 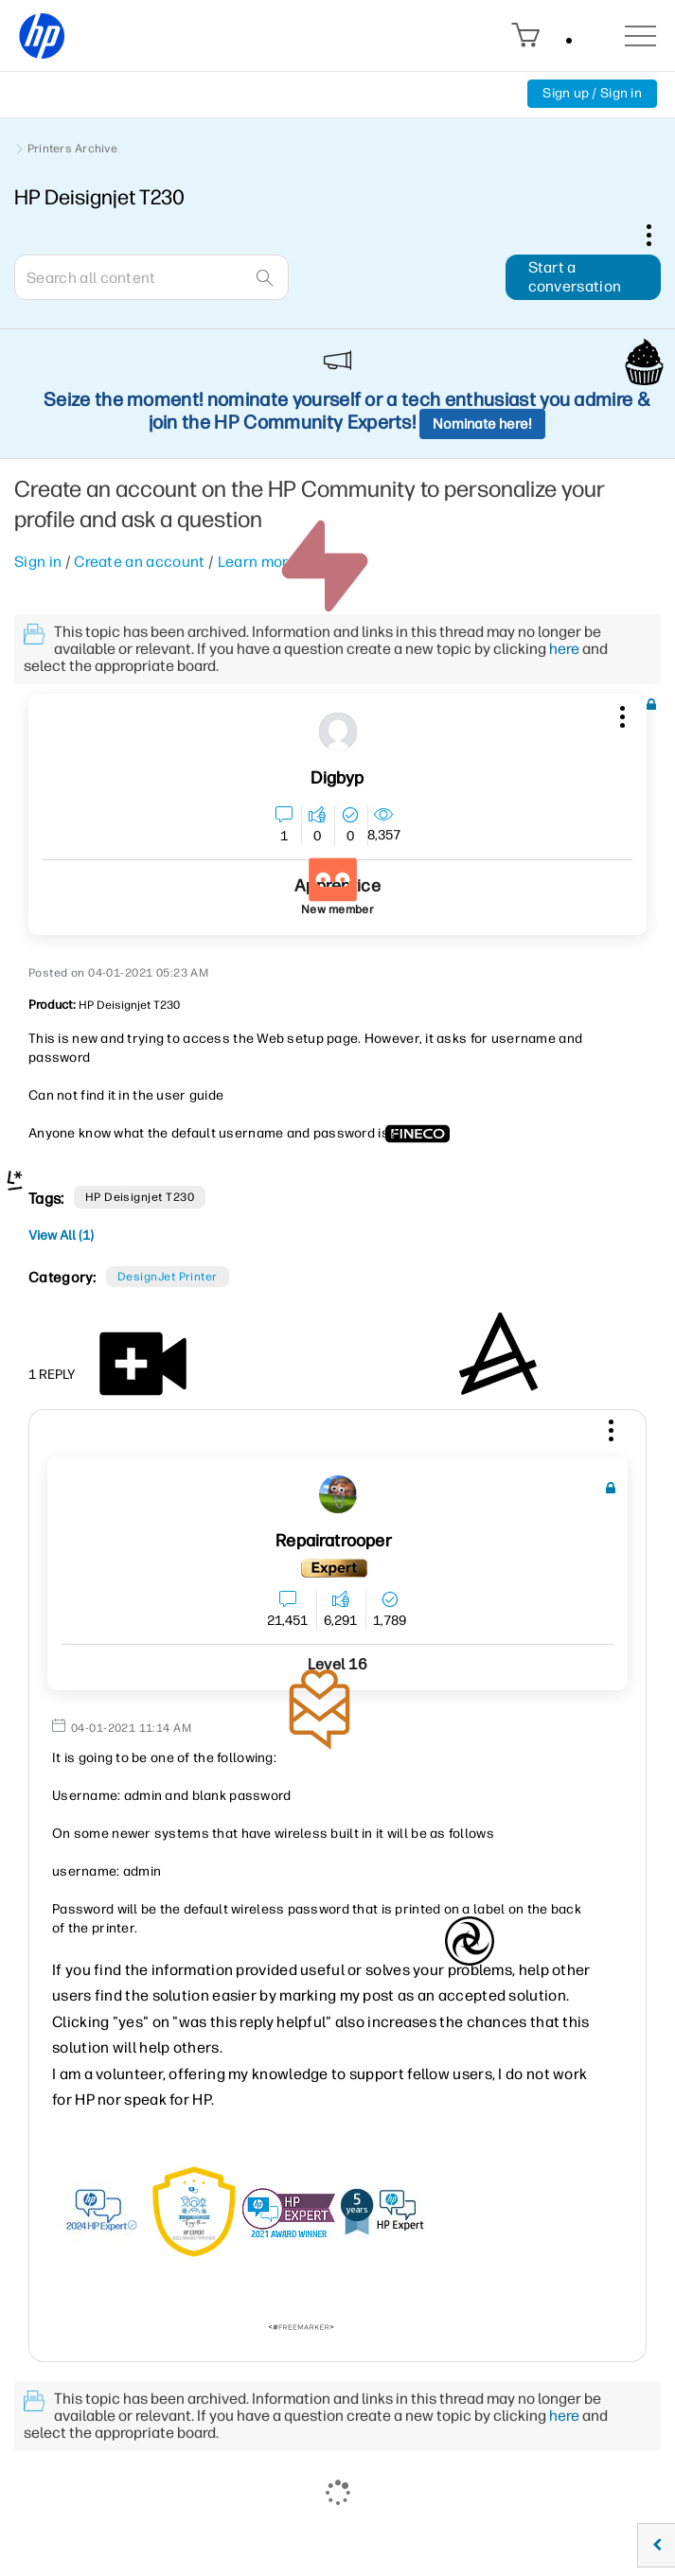 I want to click on apache freemarker template engine logo, so click(x=301, y=2327).